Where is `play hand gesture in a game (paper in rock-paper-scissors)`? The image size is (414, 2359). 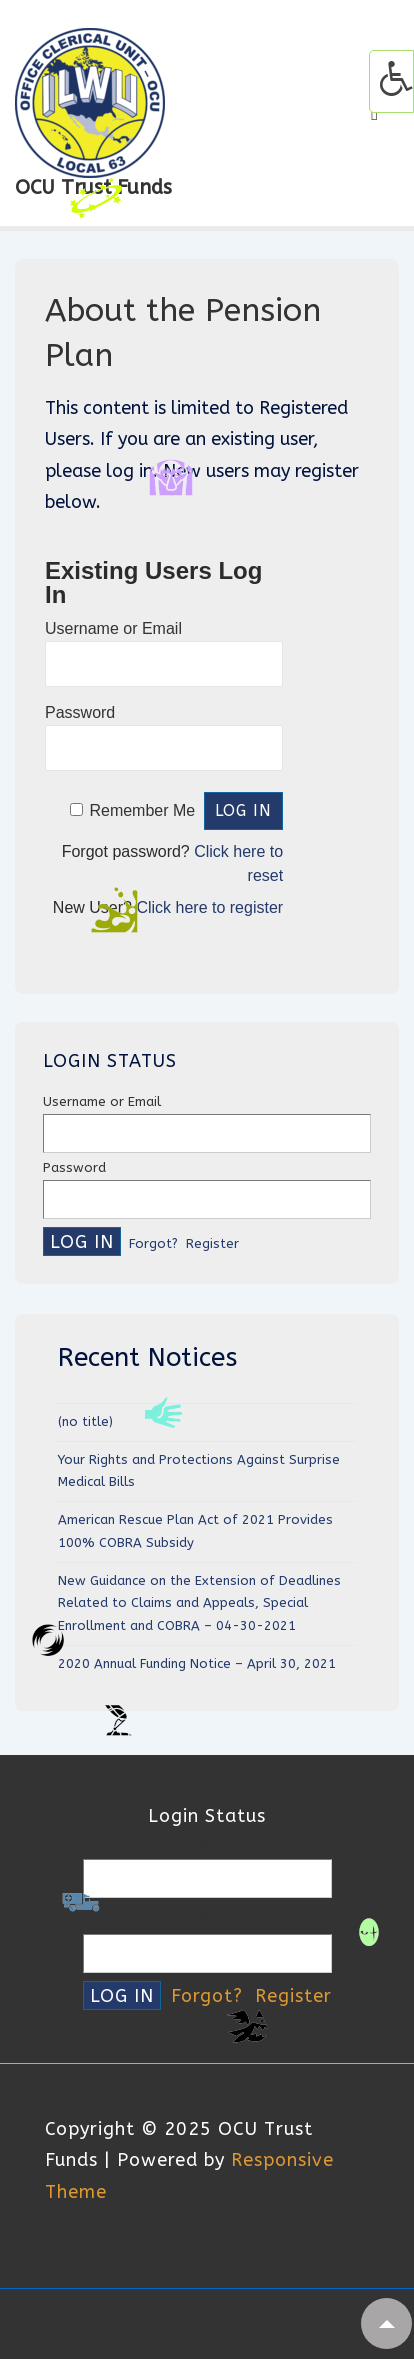
play hand gesture in a game (paper in rock-paper-scissors) is located at coordinates (164, 1411).